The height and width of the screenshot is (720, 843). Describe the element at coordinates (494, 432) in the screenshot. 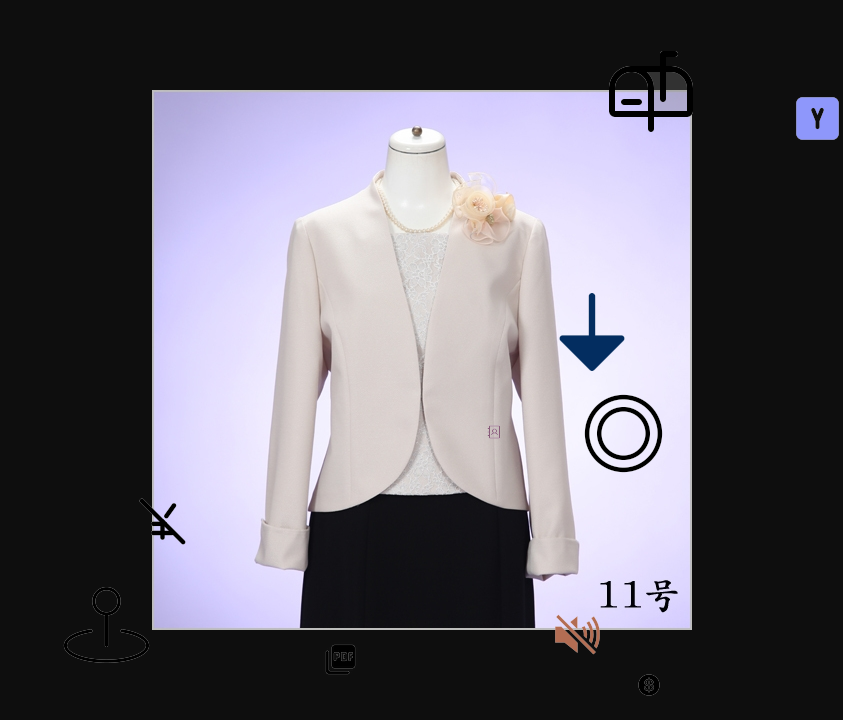

I see `open your contacts list` at that location.